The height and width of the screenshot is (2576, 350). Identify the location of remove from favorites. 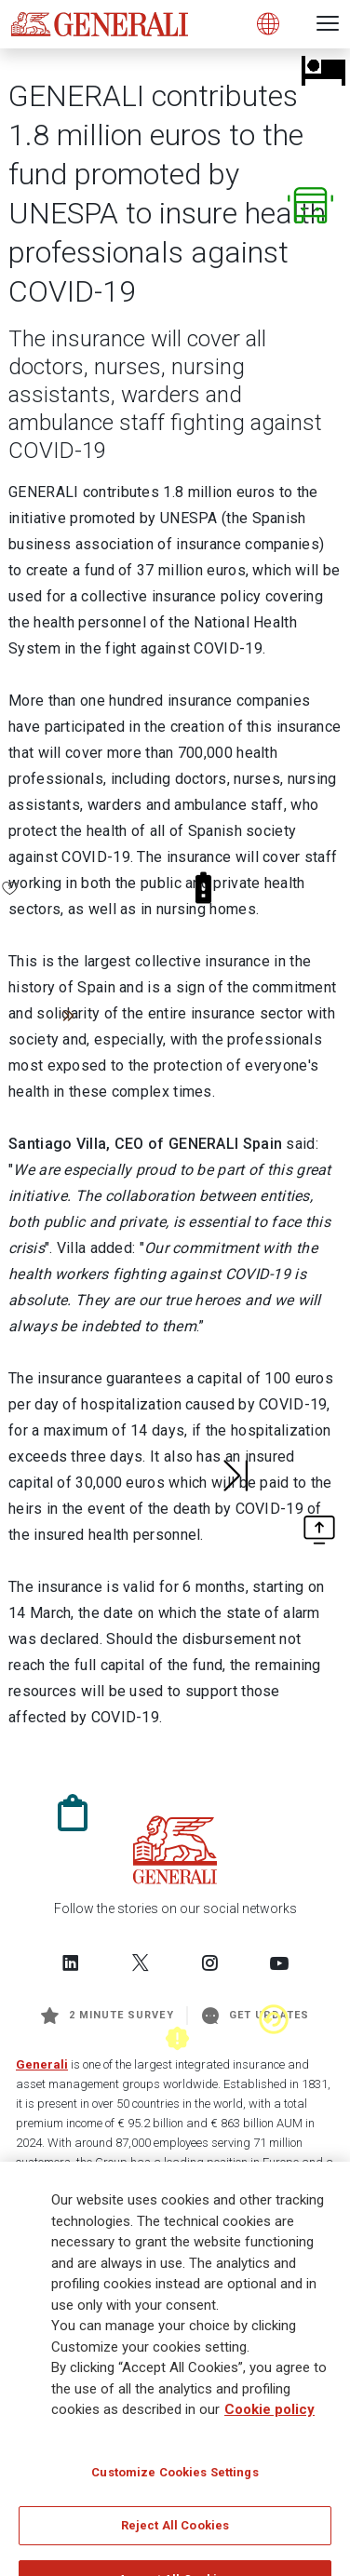
(9, 887).